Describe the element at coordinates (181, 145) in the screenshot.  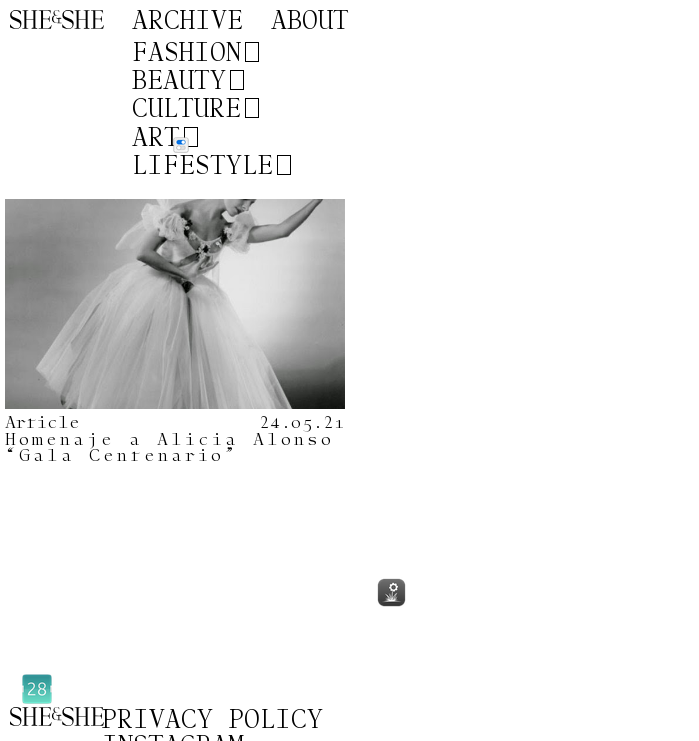
I see `open unity tweak tool settings` at that location.